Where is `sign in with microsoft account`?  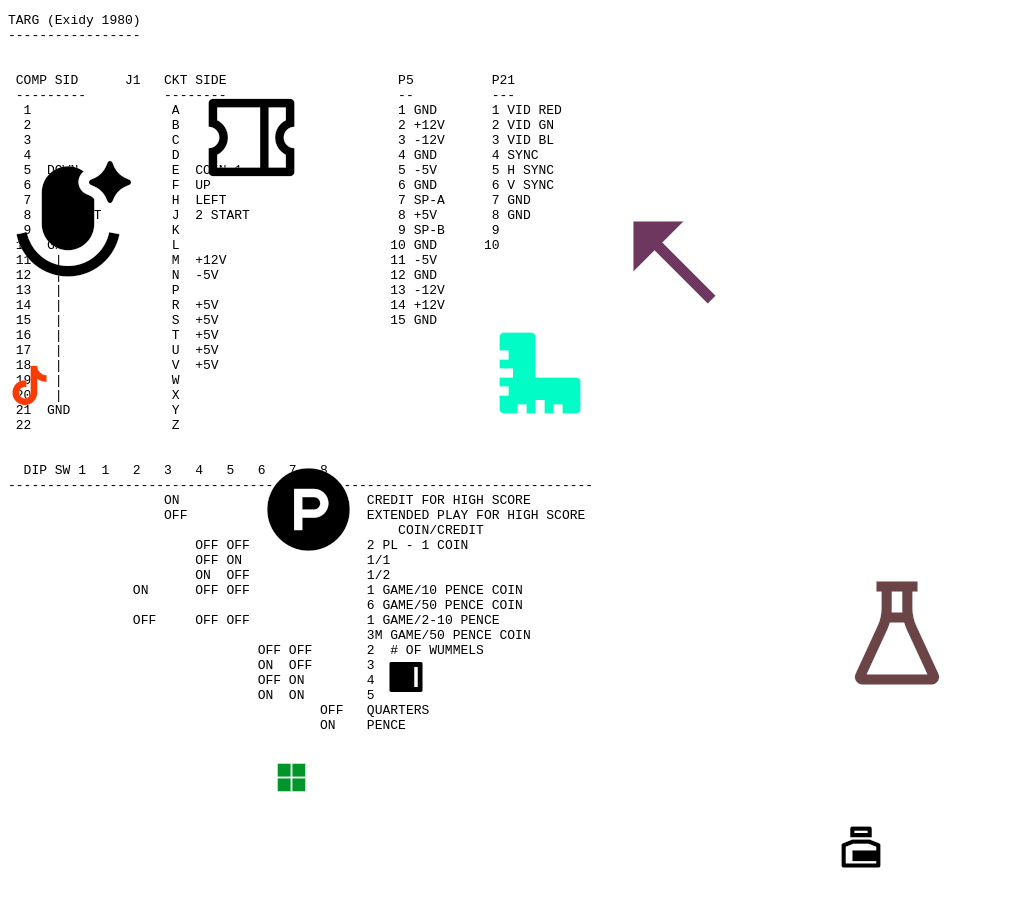 sign in with microsoft account is located at coordinates (291, 777).